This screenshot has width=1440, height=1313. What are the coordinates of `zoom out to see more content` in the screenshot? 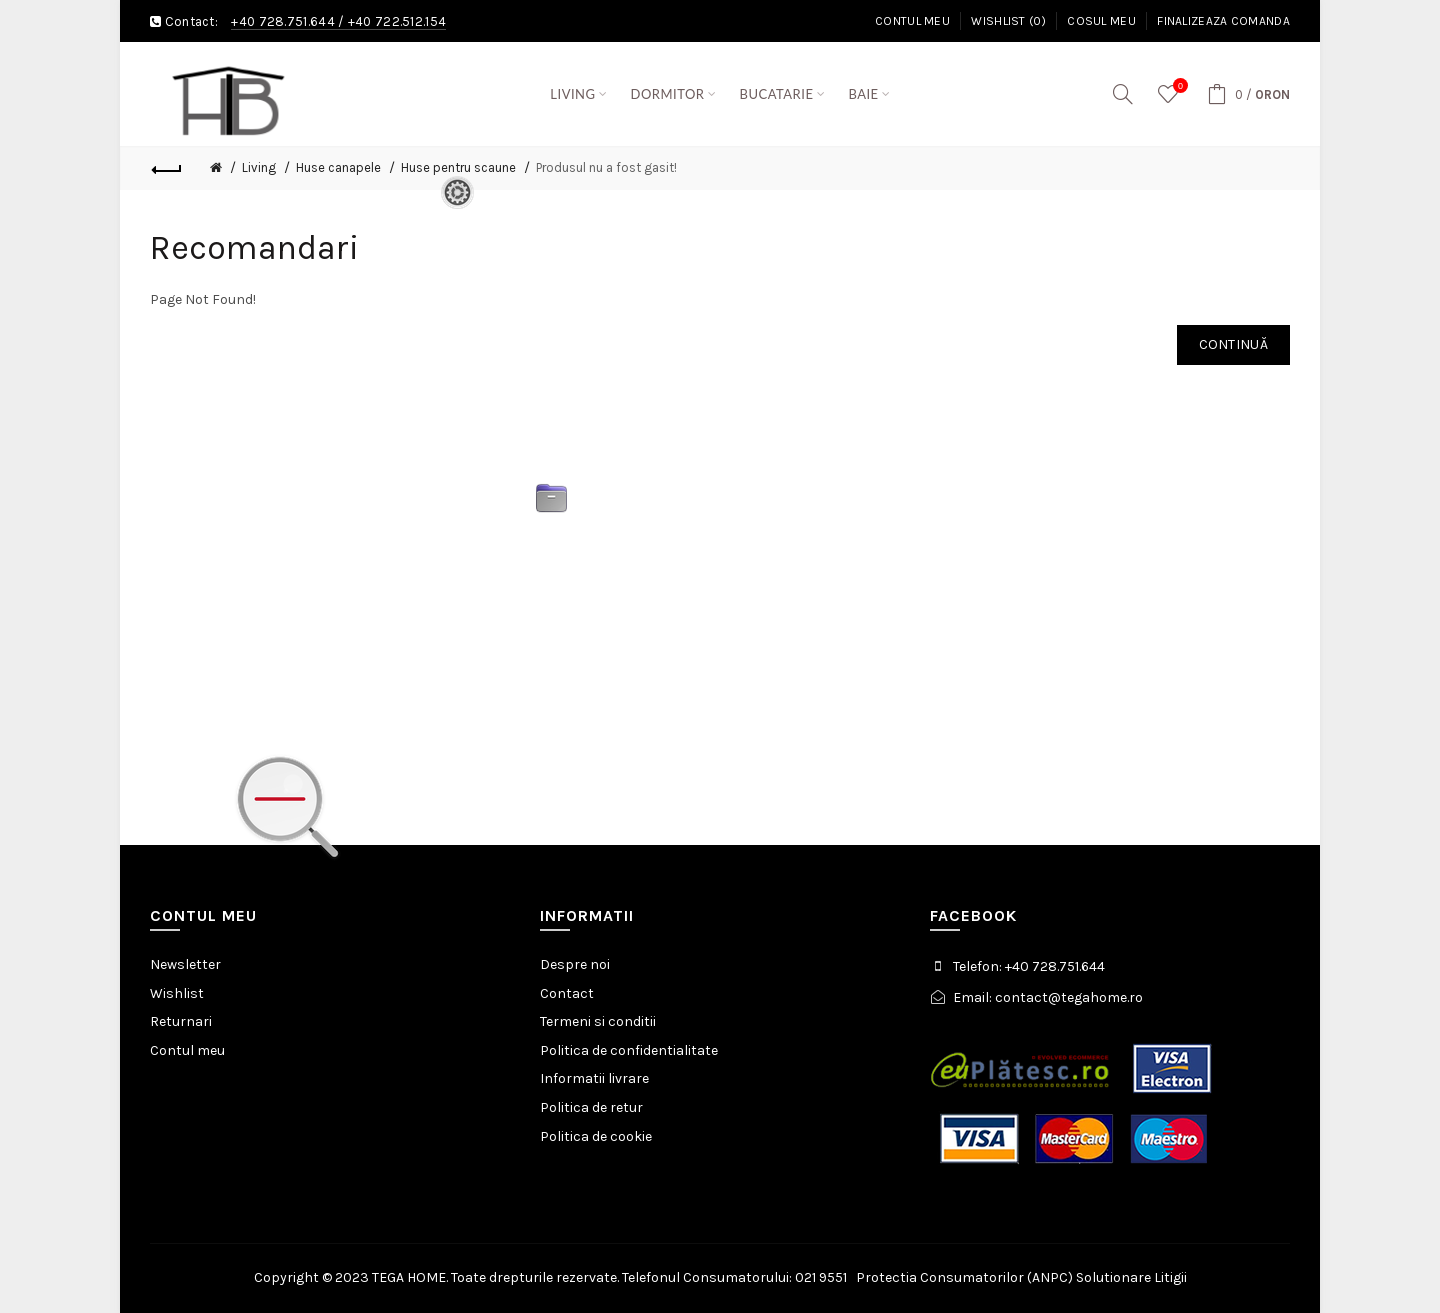 It's located at (287, 806).